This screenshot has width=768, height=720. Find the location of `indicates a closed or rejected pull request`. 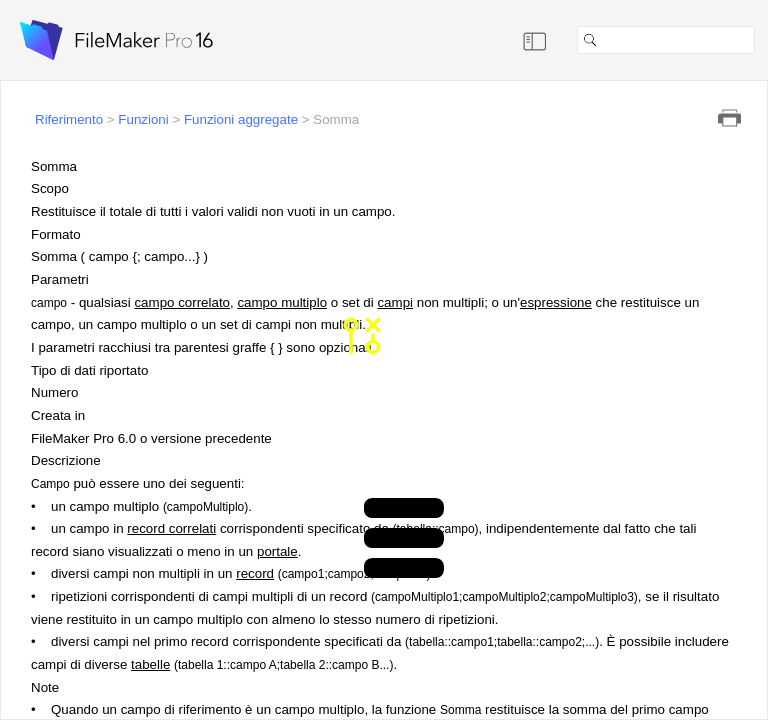

indicates a closed or rejected pull request is located at coordinates (362, 336).